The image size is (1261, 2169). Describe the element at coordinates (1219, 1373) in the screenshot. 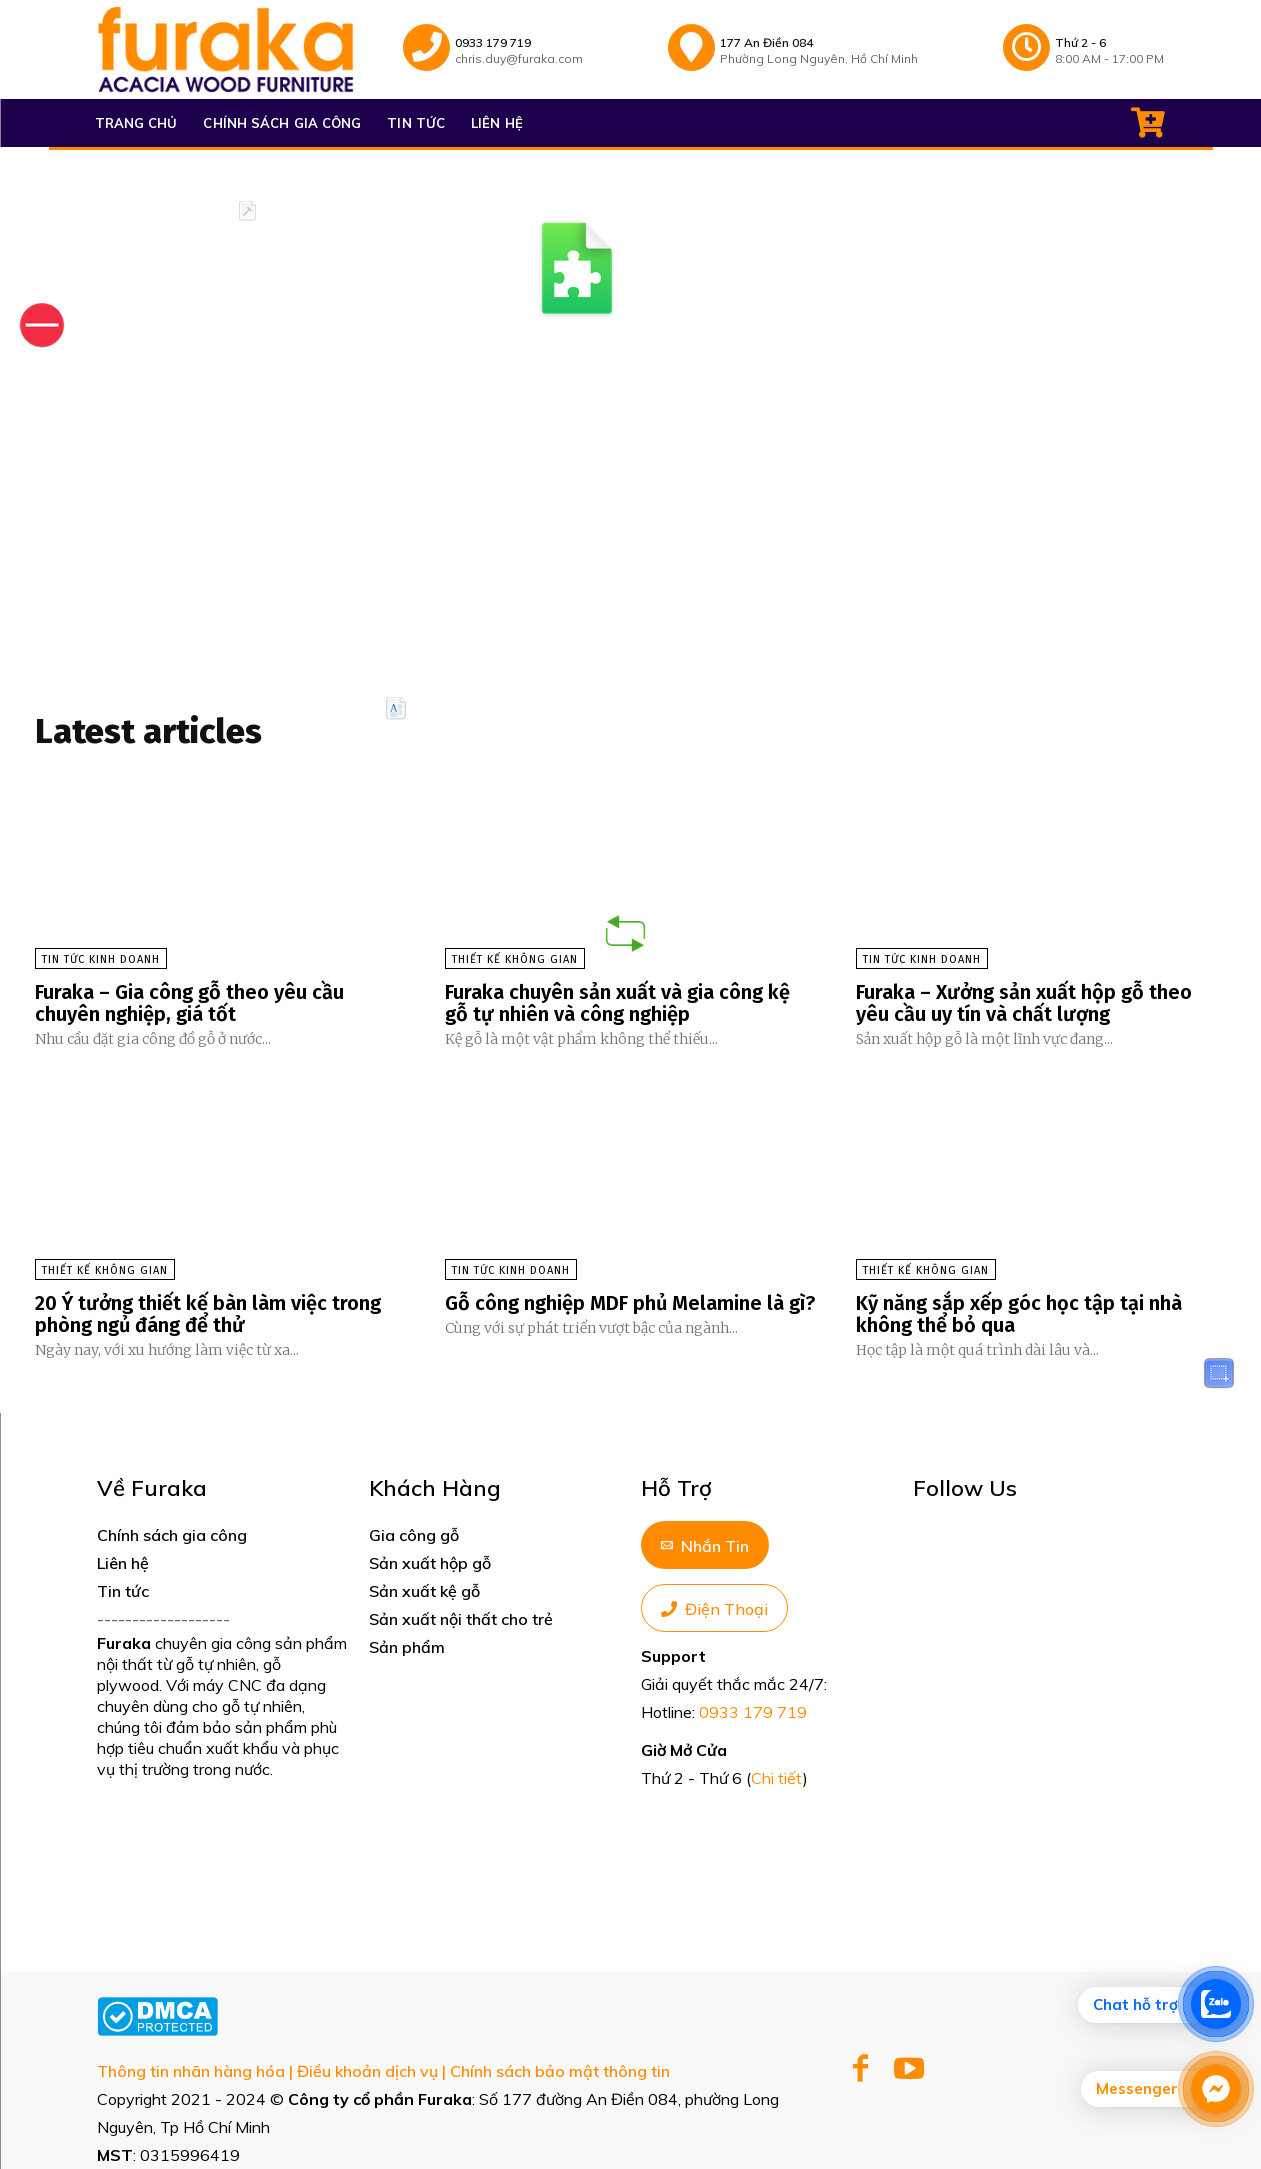

I see `take a screenshot` at that location.